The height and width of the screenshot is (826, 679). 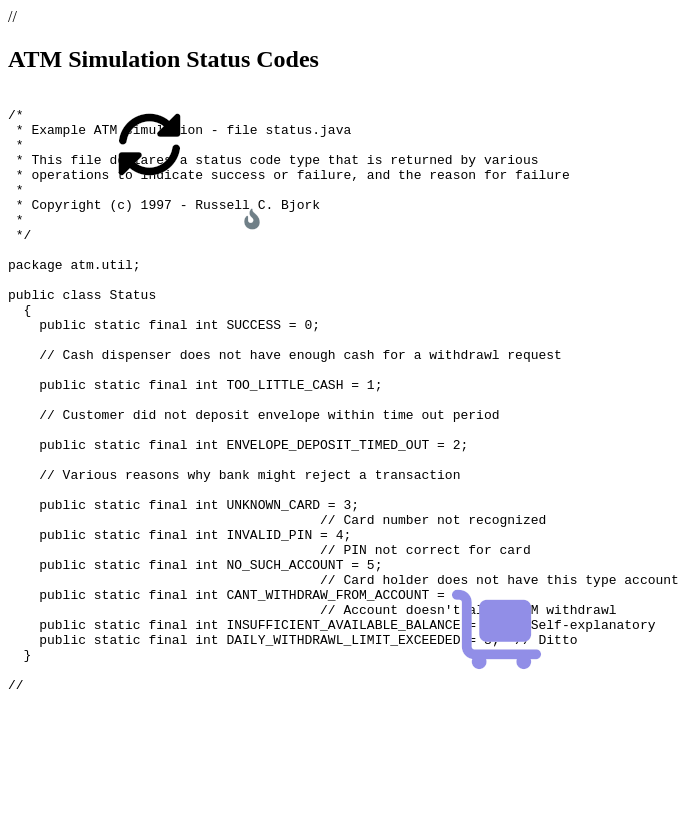 What do you see at coordinates (252, 219) in the screenshot?
I see `indicates trending or hot content` at bounding box center [252, 219].